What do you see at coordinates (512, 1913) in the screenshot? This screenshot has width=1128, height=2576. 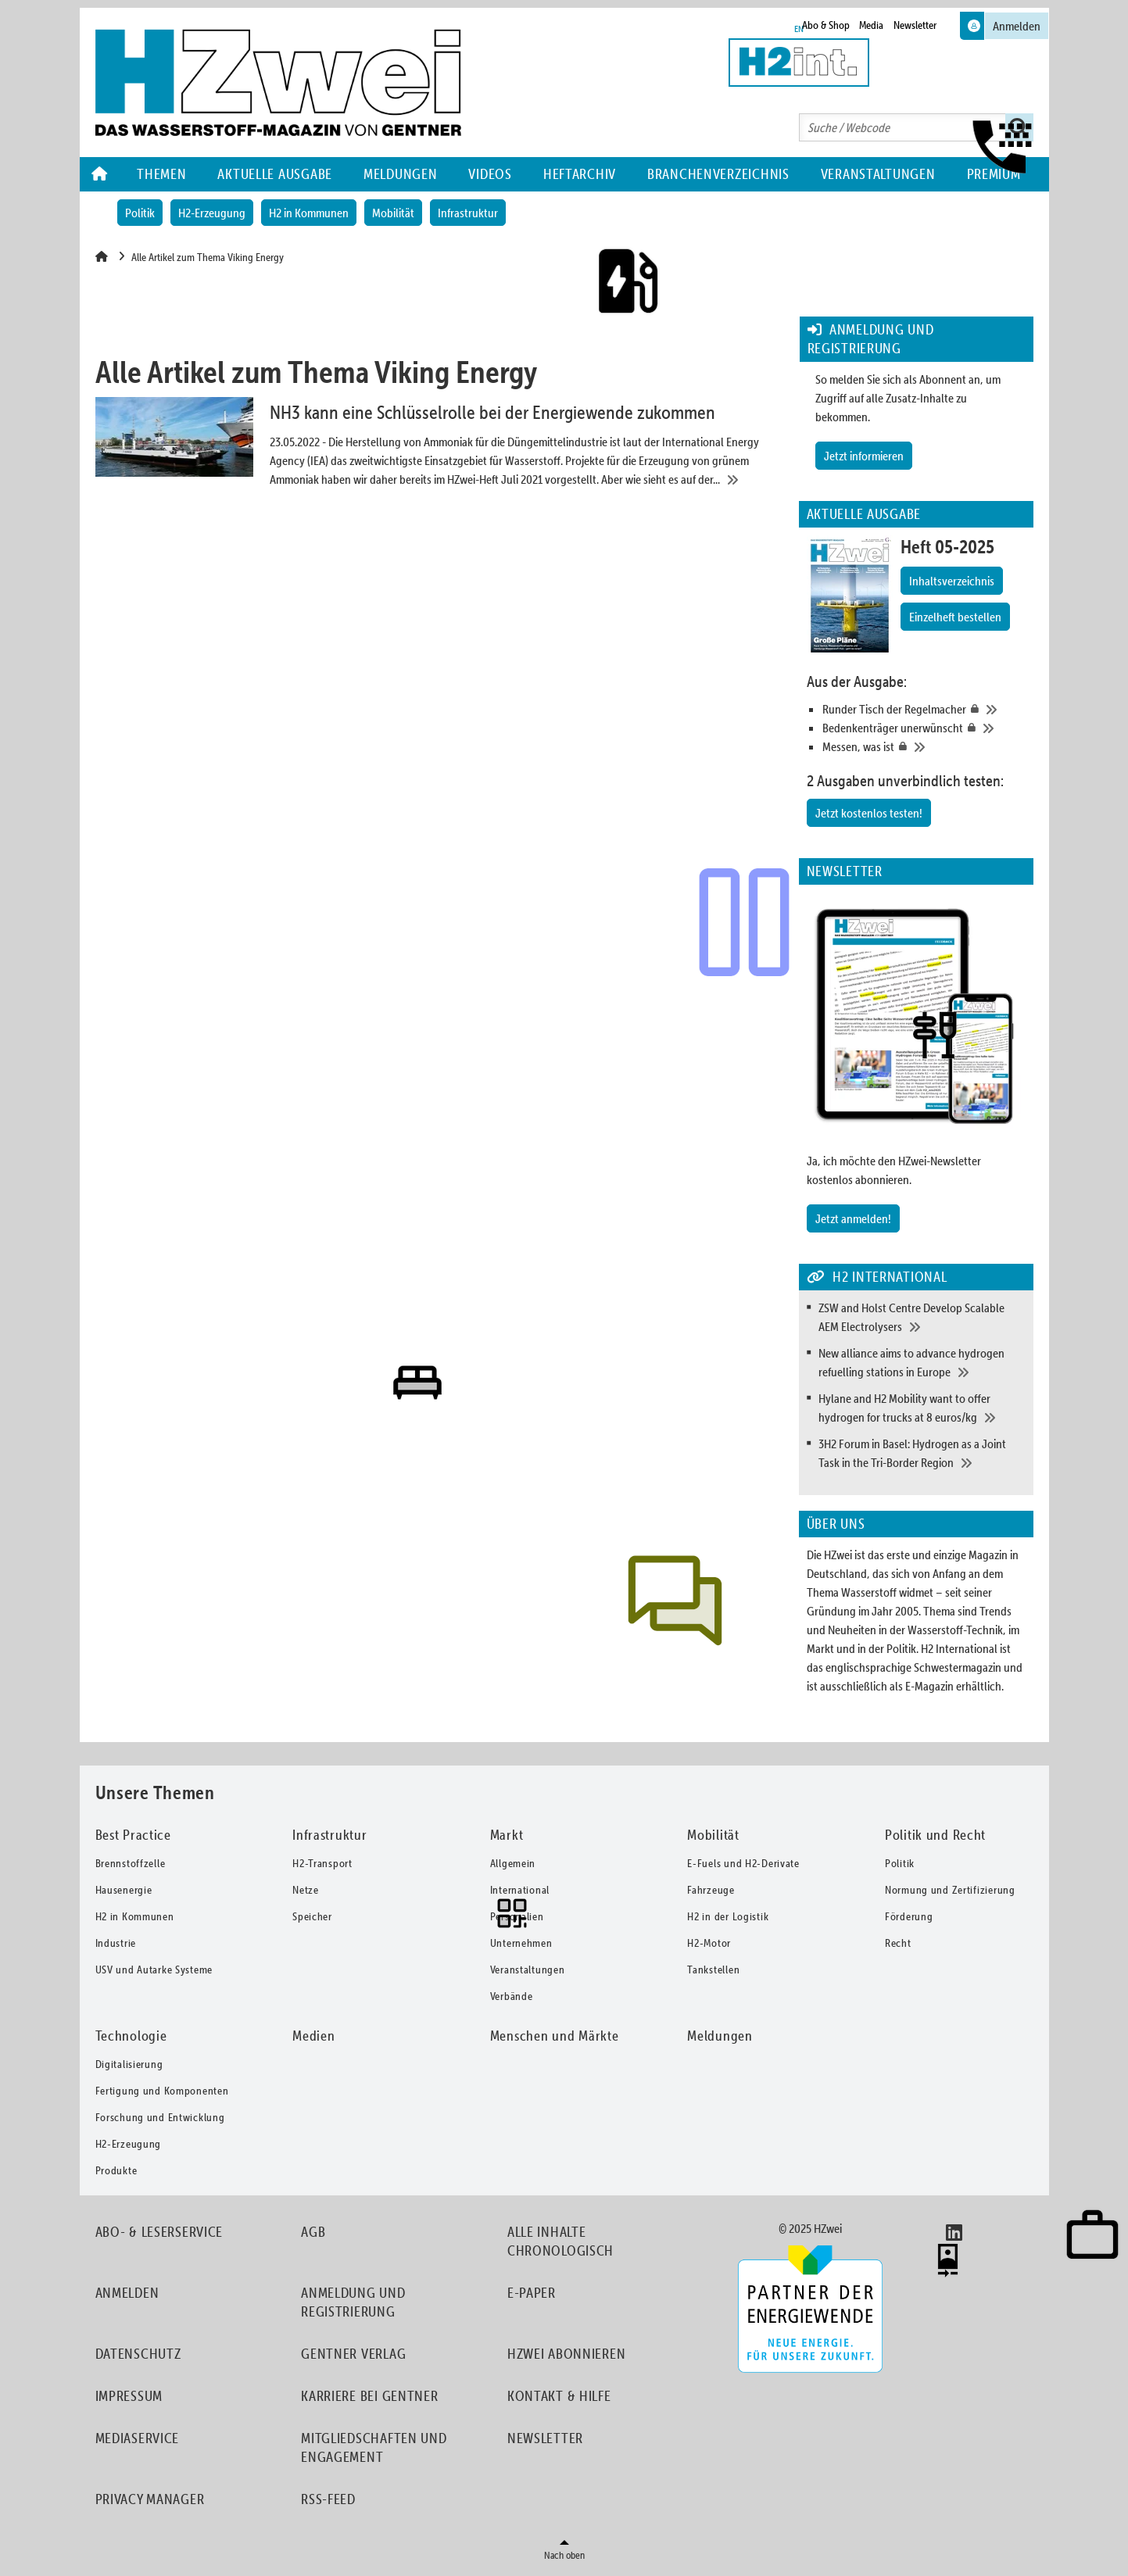 I see `scan or generate a qr code` at bounding box center [512, 1913].